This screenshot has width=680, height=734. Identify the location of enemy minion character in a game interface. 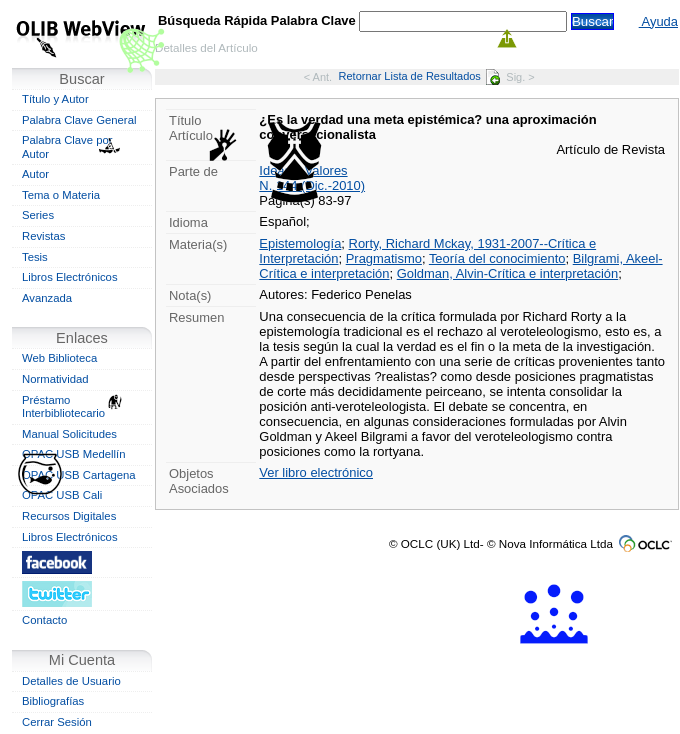
(115, 402).